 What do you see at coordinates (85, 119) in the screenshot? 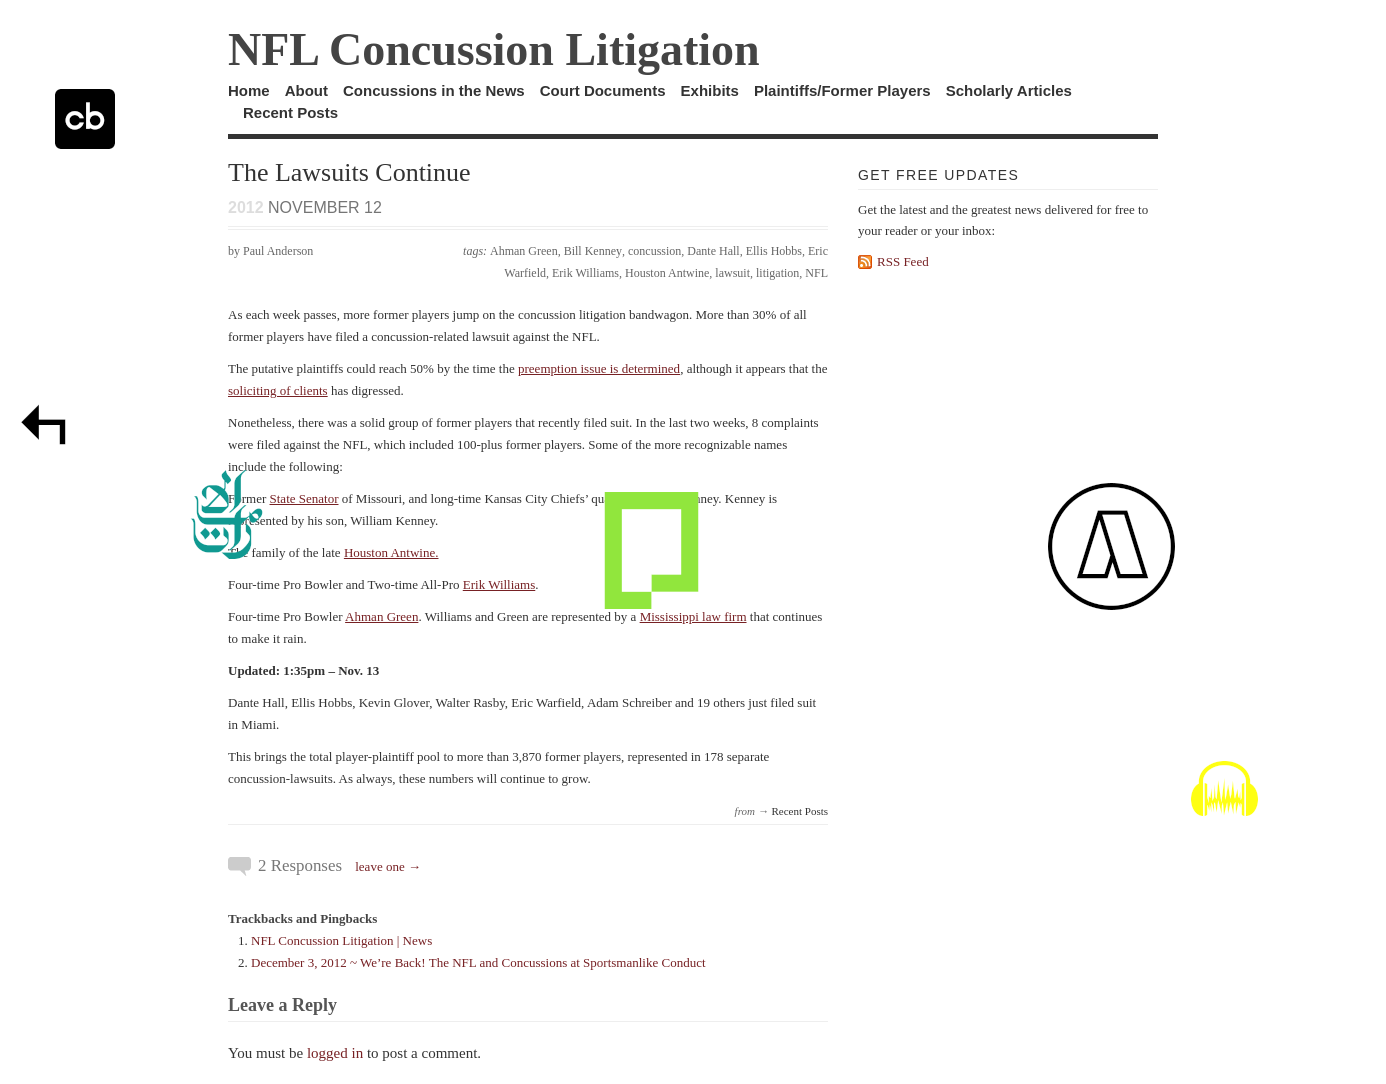
I see `open crunchbase website or app` at bounding box center [85, 119].